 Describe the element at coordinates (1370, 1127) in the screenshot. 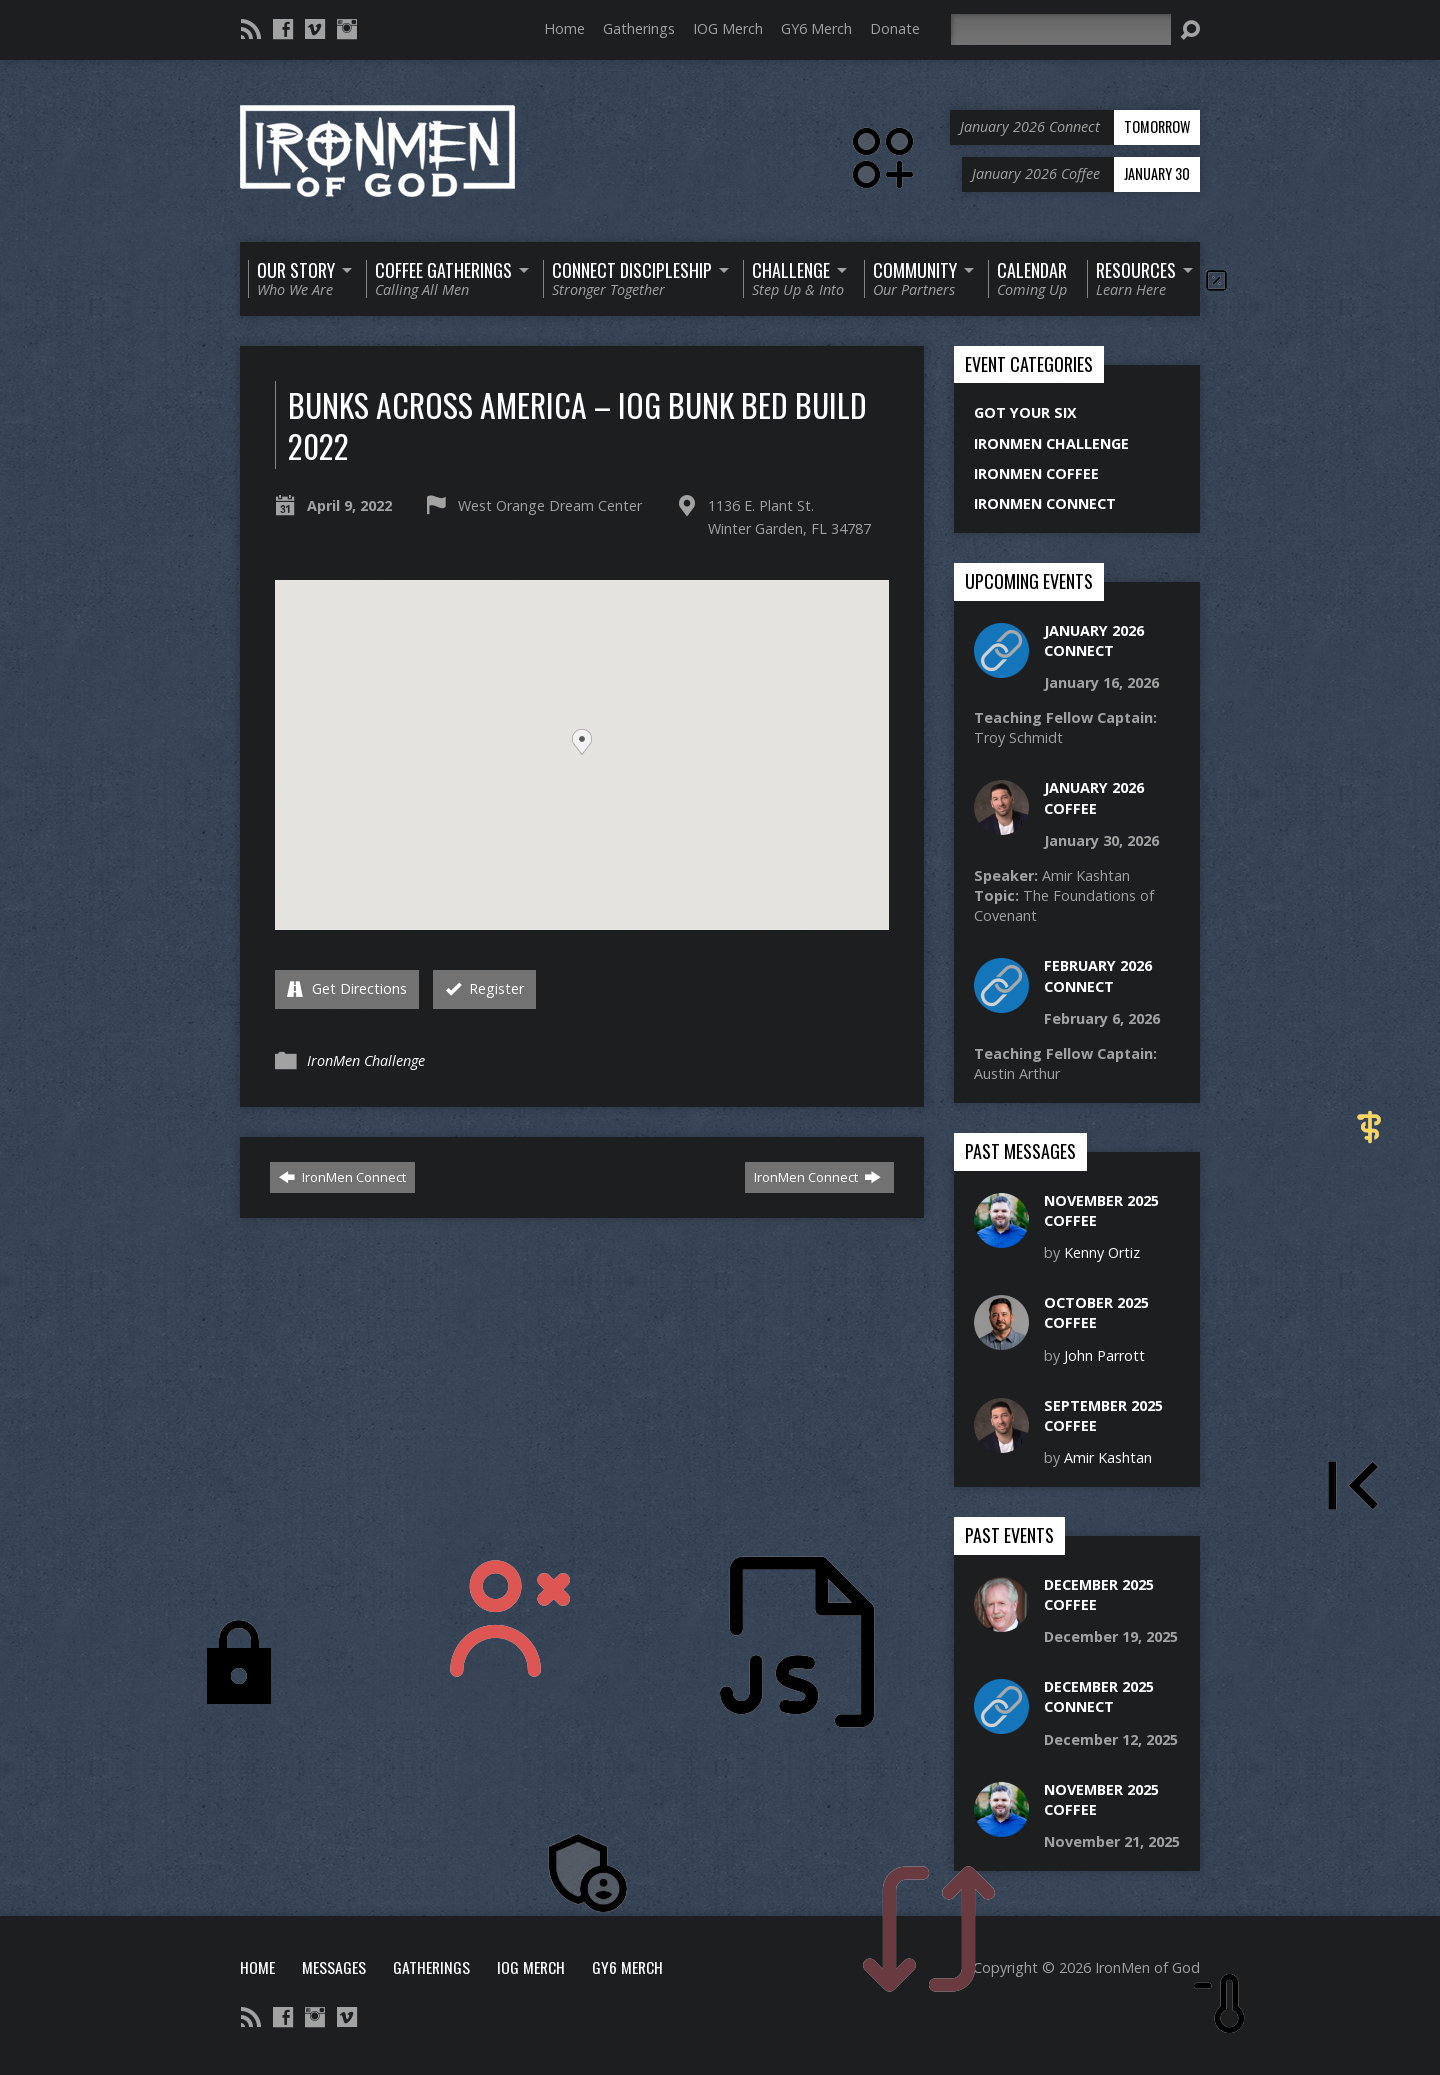

I see `access medical or healthcare services` at that location.